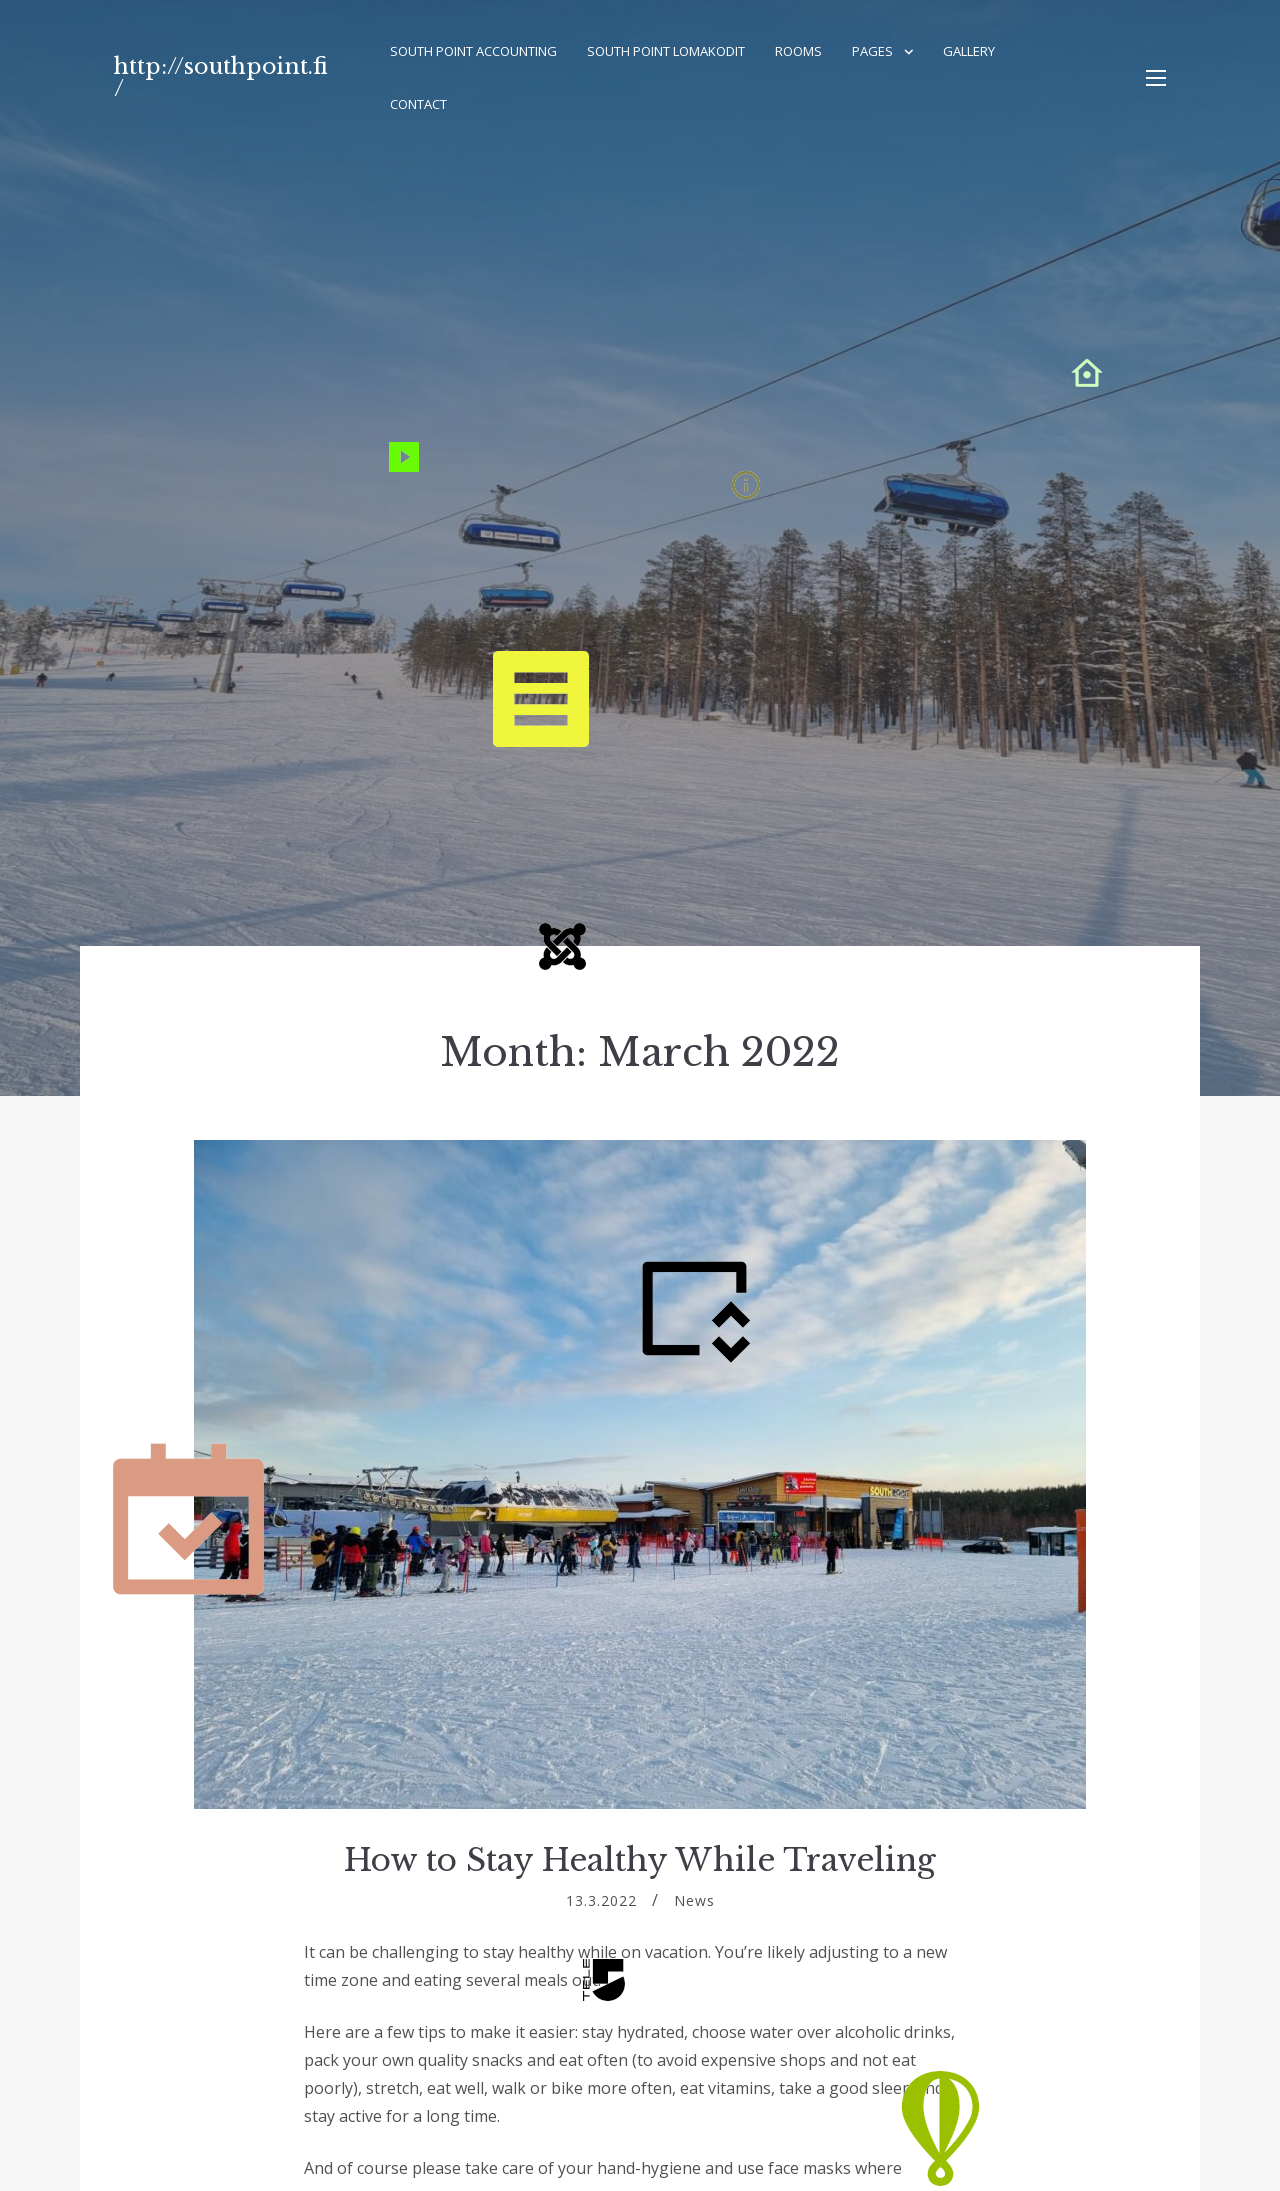 The width and height of the screenshot is (1280, 2191). What do you see at coordinates (604, 1980) in the screenshot?
I see `visit the Tele 5 television network website` at bounding box center [604, 1980].